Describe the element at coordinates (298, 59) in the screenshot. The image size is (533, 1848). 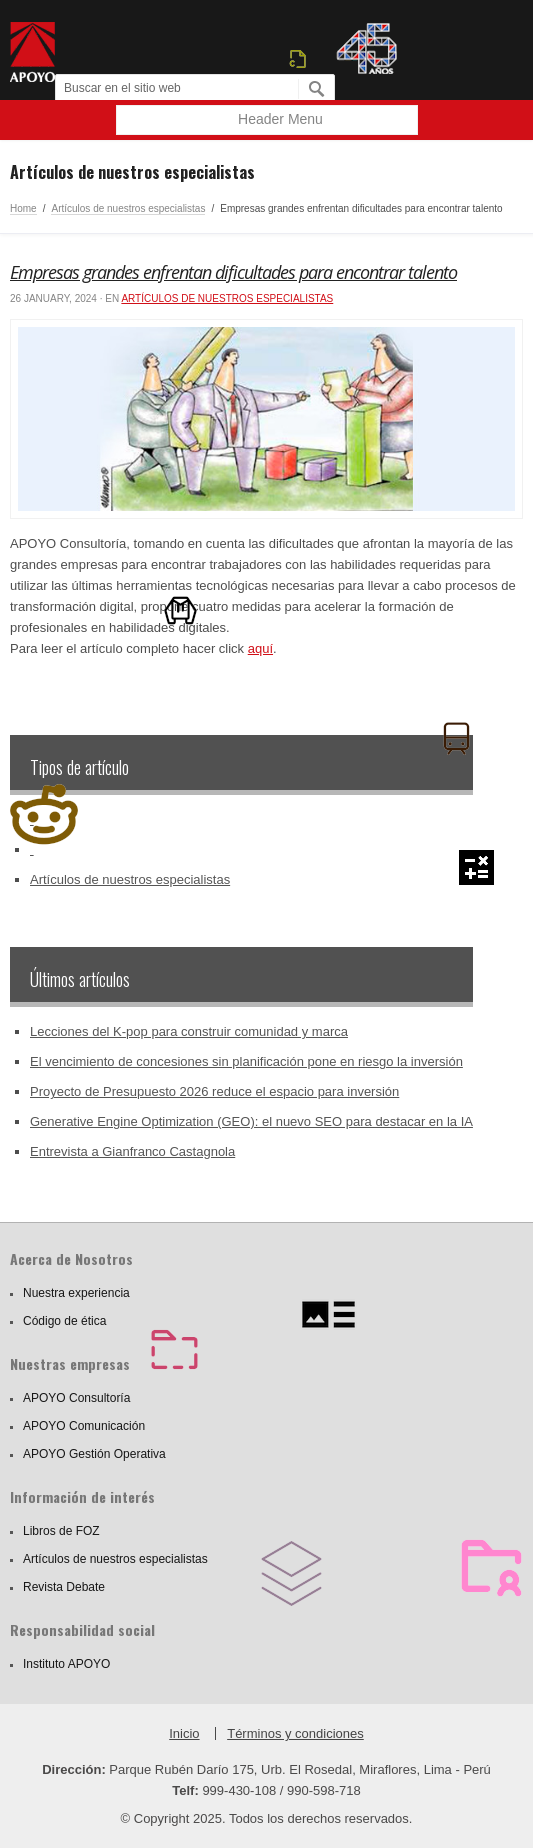
I see `open a C programming language file` at that location.